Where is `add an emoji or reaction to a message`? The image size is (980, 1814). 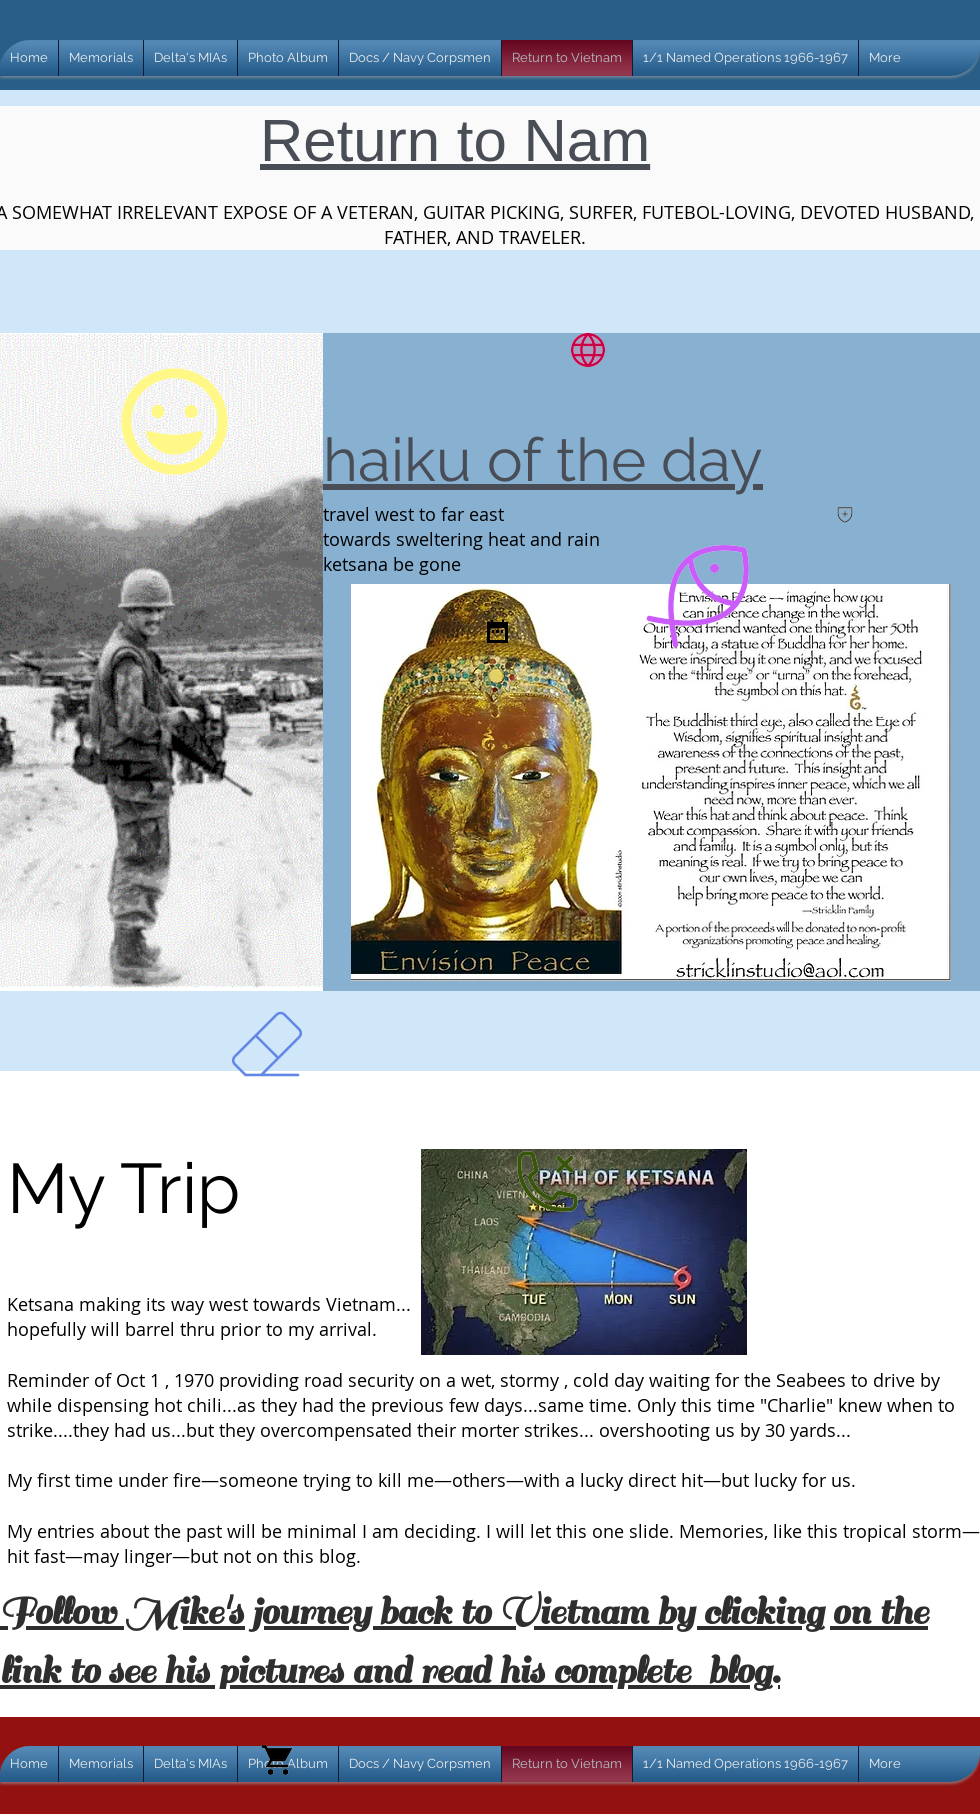 add an emoji or reaction to a message is located at coordinates (174, 421).